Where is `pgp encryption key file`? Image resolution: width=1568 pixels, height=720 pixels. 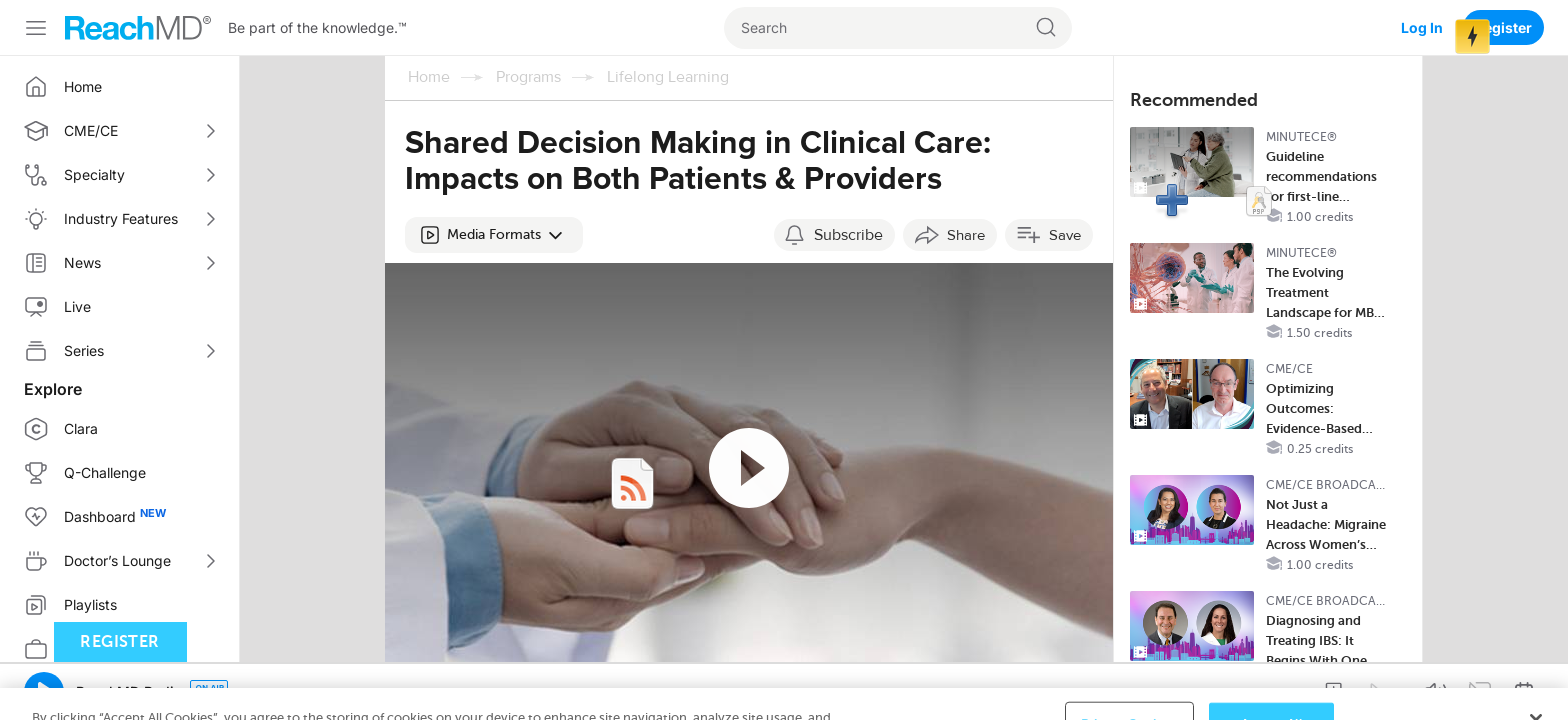
pgp encryption key file is located at coordinates (1259, 201).